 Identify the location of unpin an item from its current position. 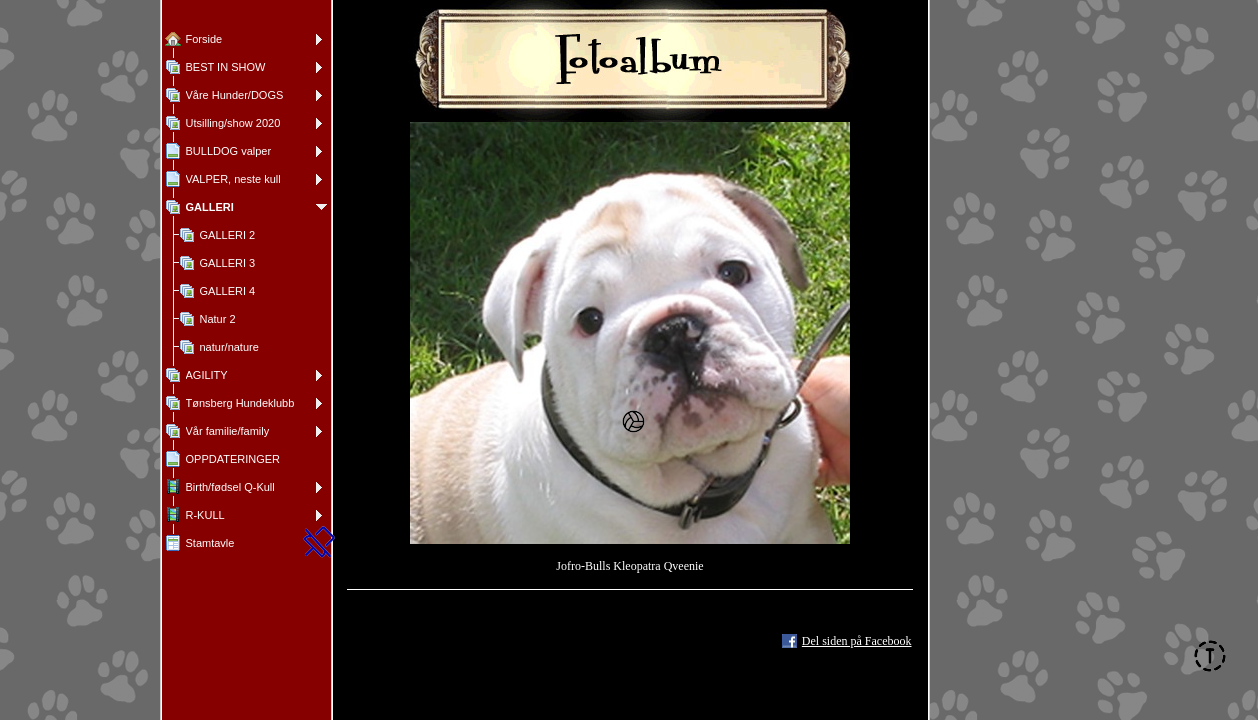
(318, 543).